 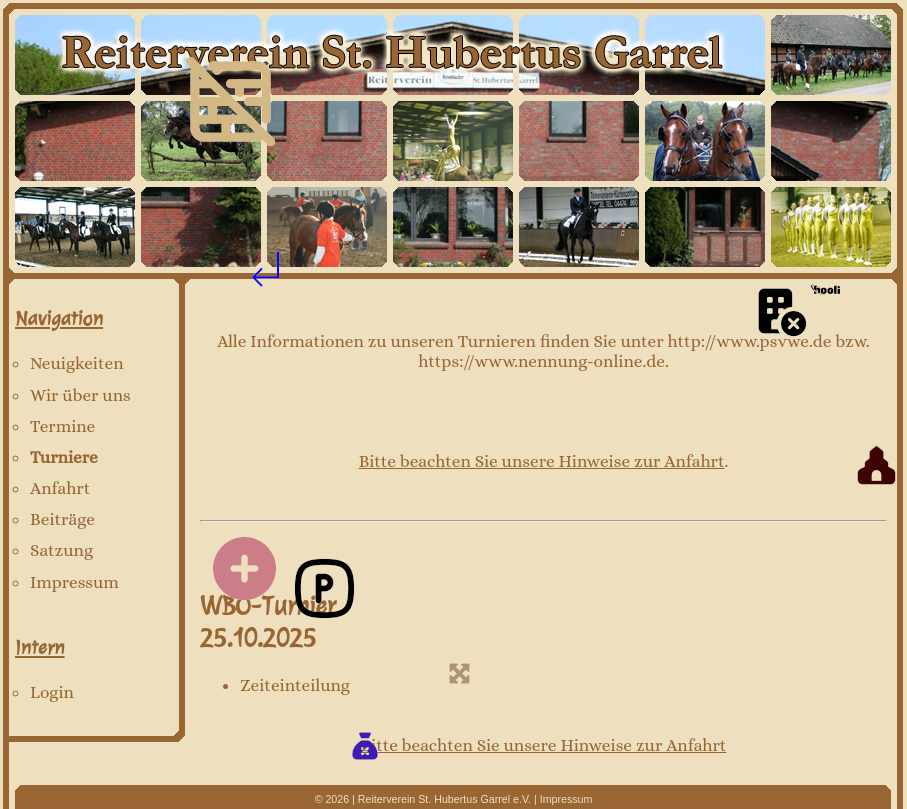 What do you see at coordinates (825, 289) in the screenshot?
I see `hooli company logo` at bounding box center [825, 289].